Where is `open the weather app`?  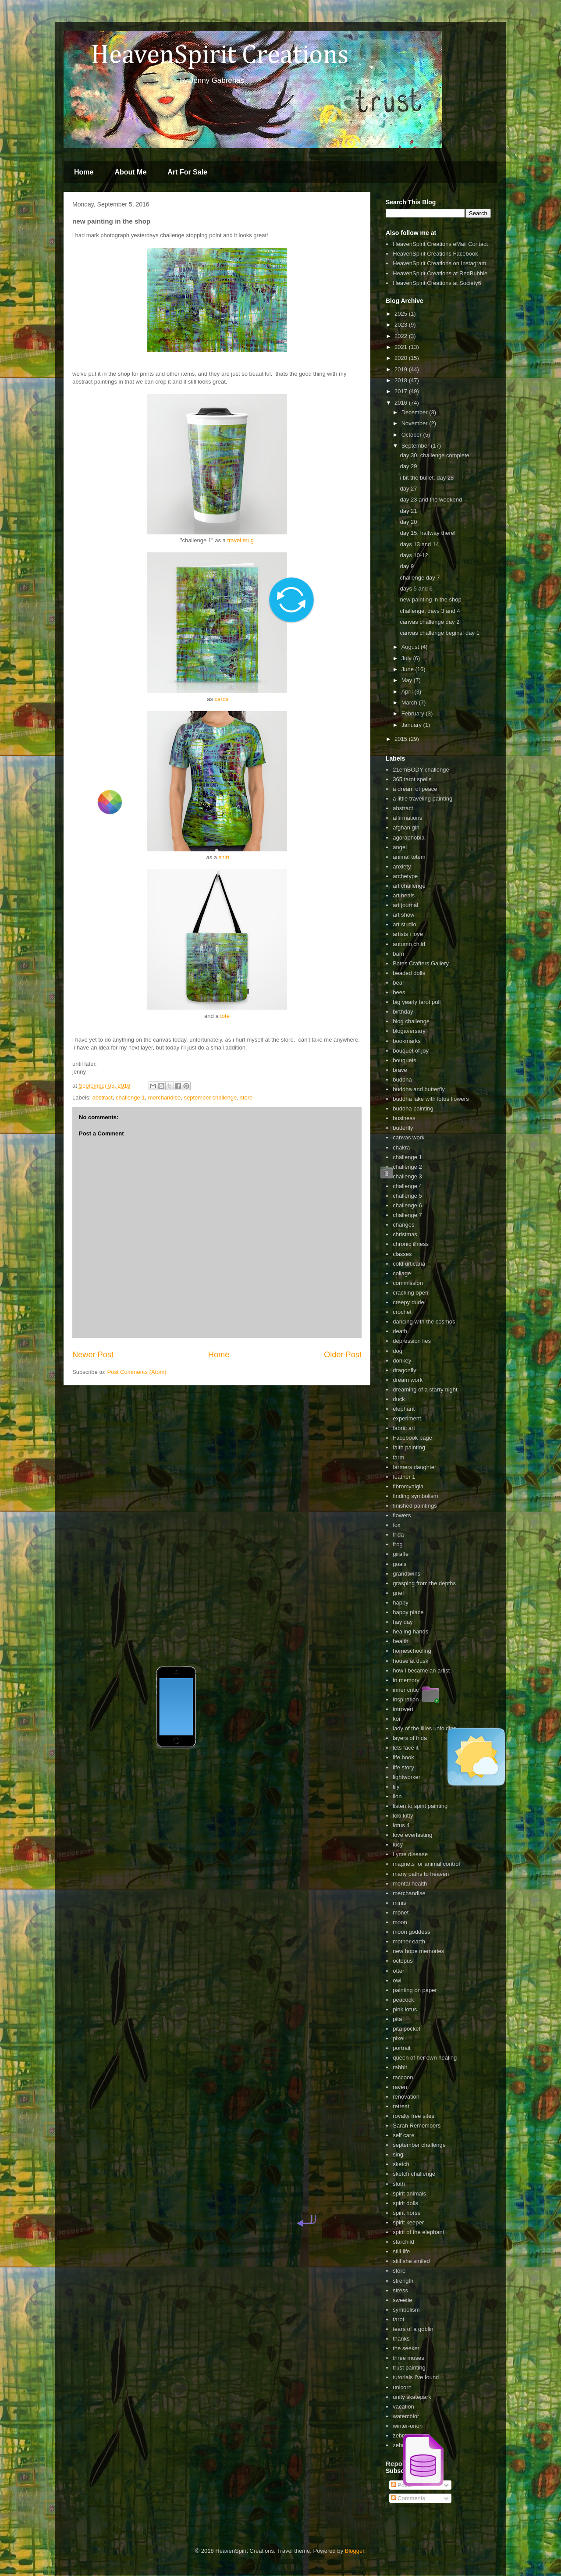
open the weather app is located at coordinates (476, 1757).